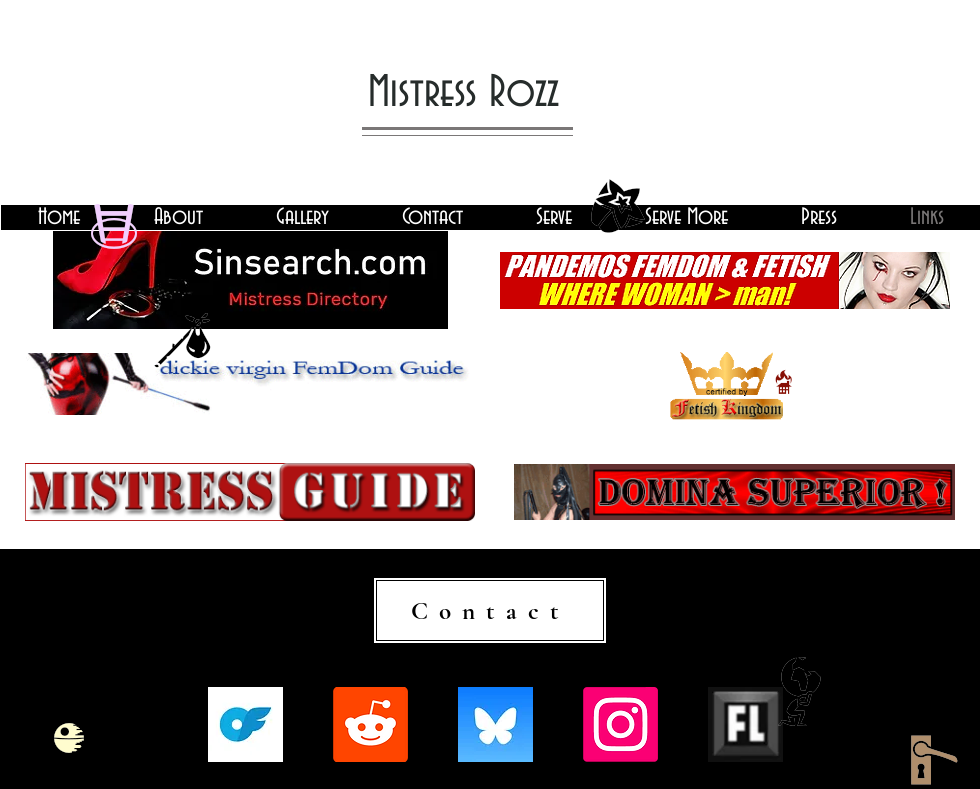 This screenshot has width=980, height=789. I want to click on star fruit or carambola item in a game inventory, so click(617, 206).